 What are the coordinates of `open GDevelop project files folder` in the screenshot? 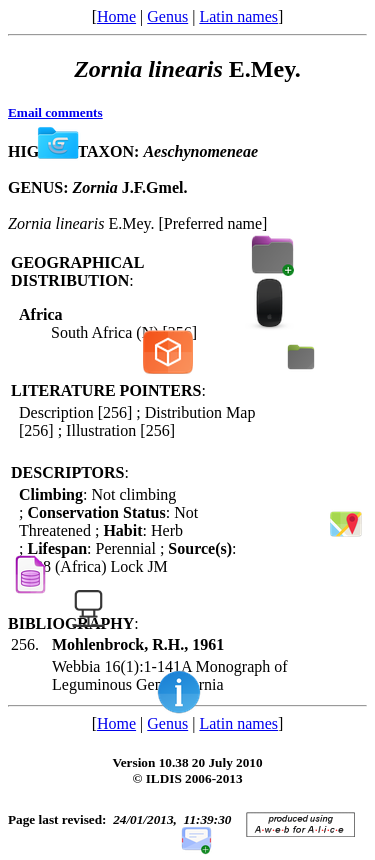 It's located at (58, 144).